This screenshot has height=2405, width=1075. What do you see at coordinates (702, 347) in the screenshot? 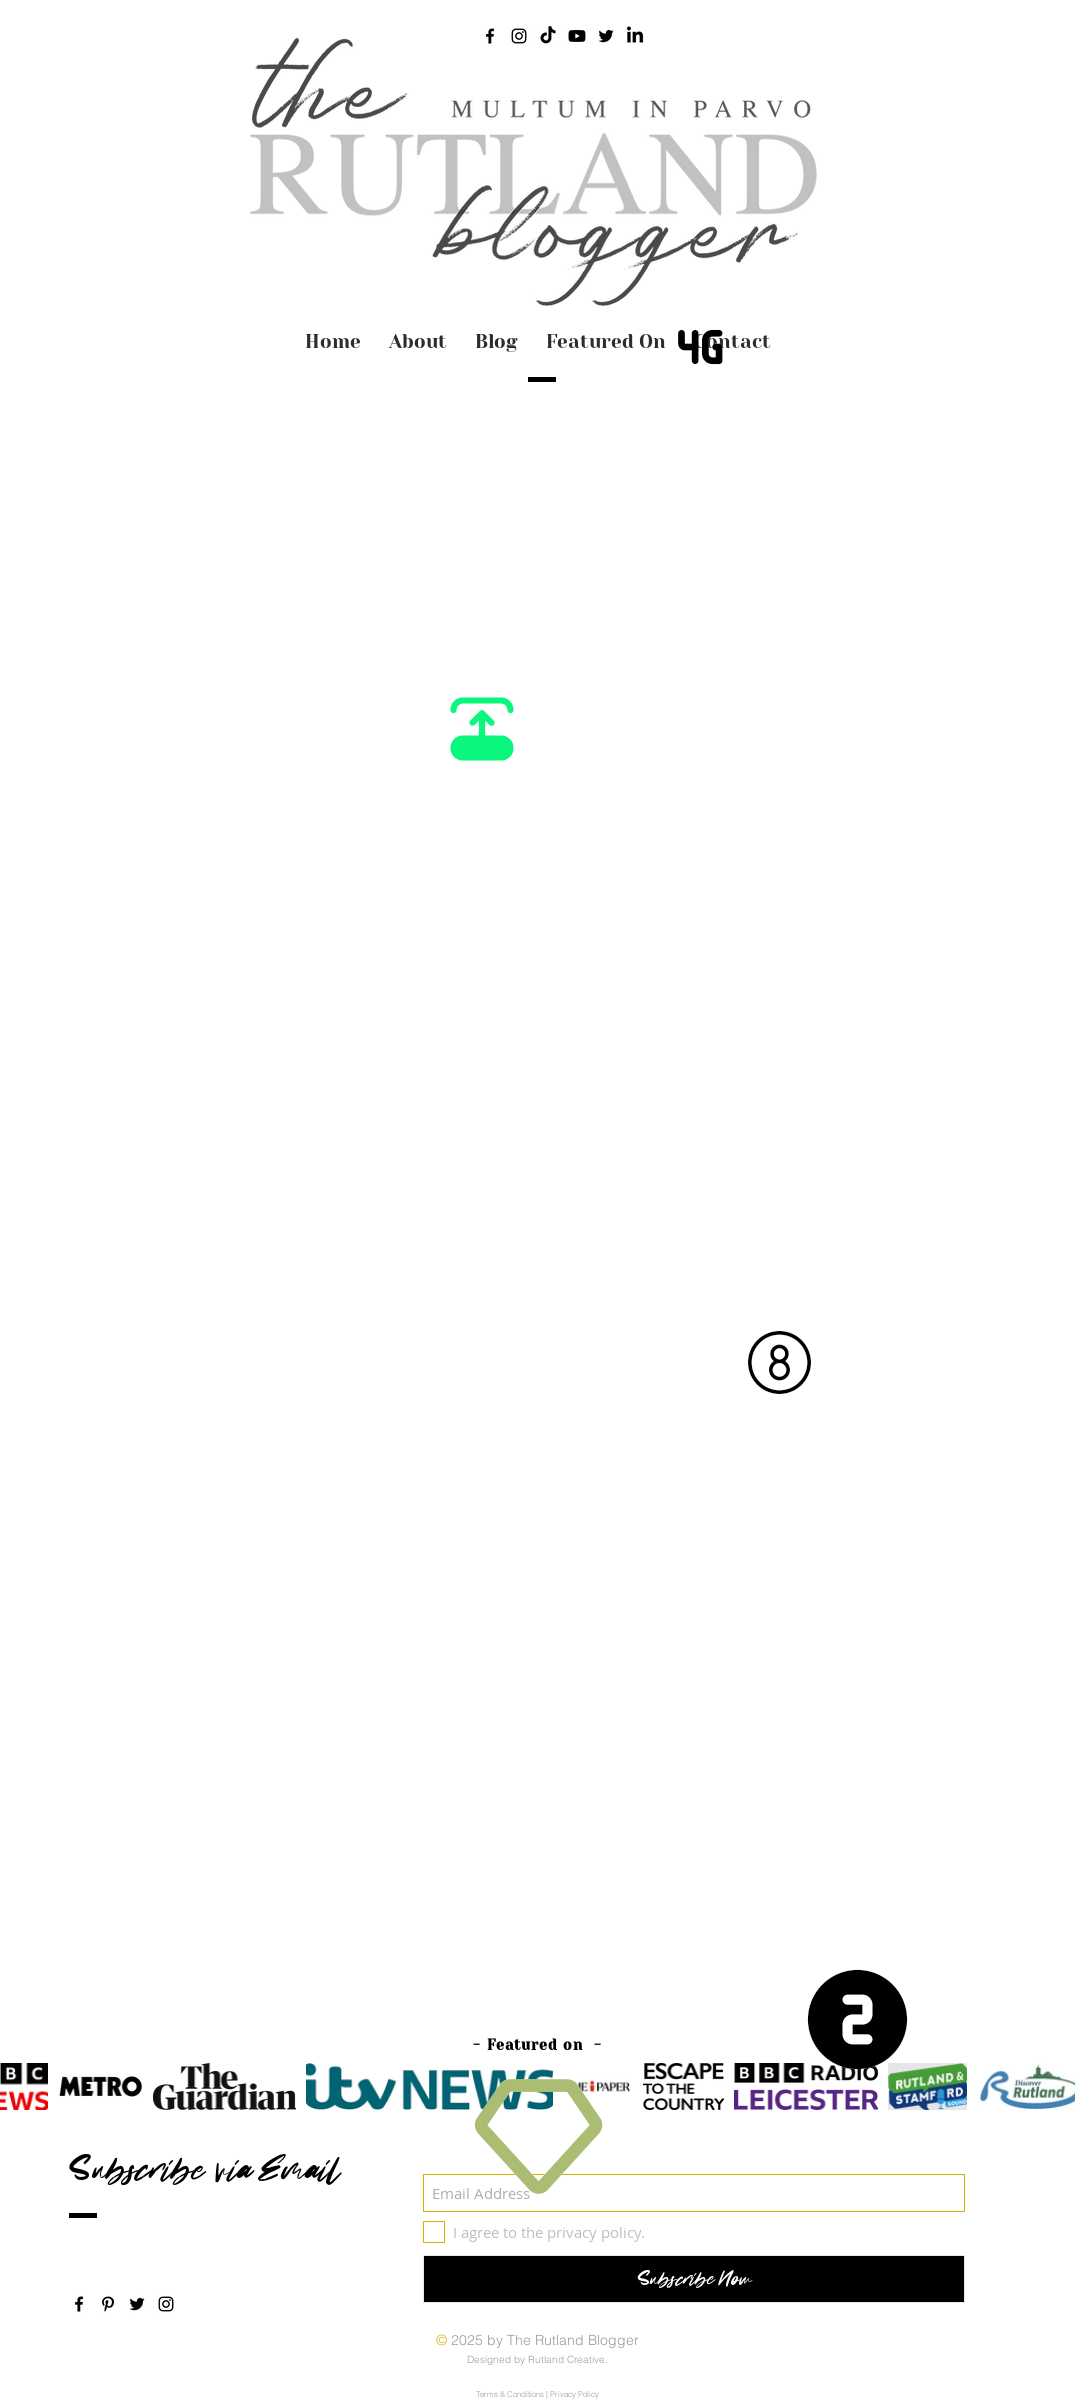
I see `indicates 4G cellular network connectivity` at bounding box center [702, 347].